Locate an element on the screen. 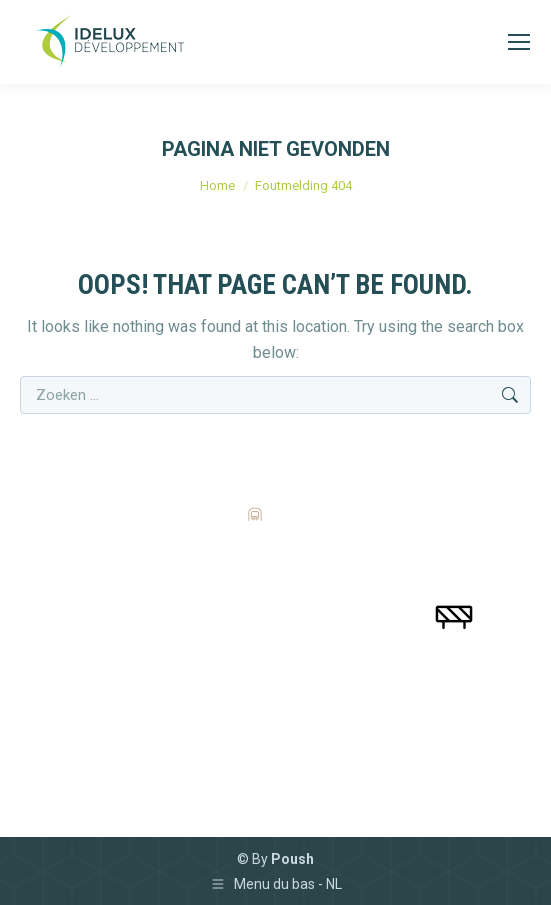  view subway or metro transit options is located at coordinates (255, 515).